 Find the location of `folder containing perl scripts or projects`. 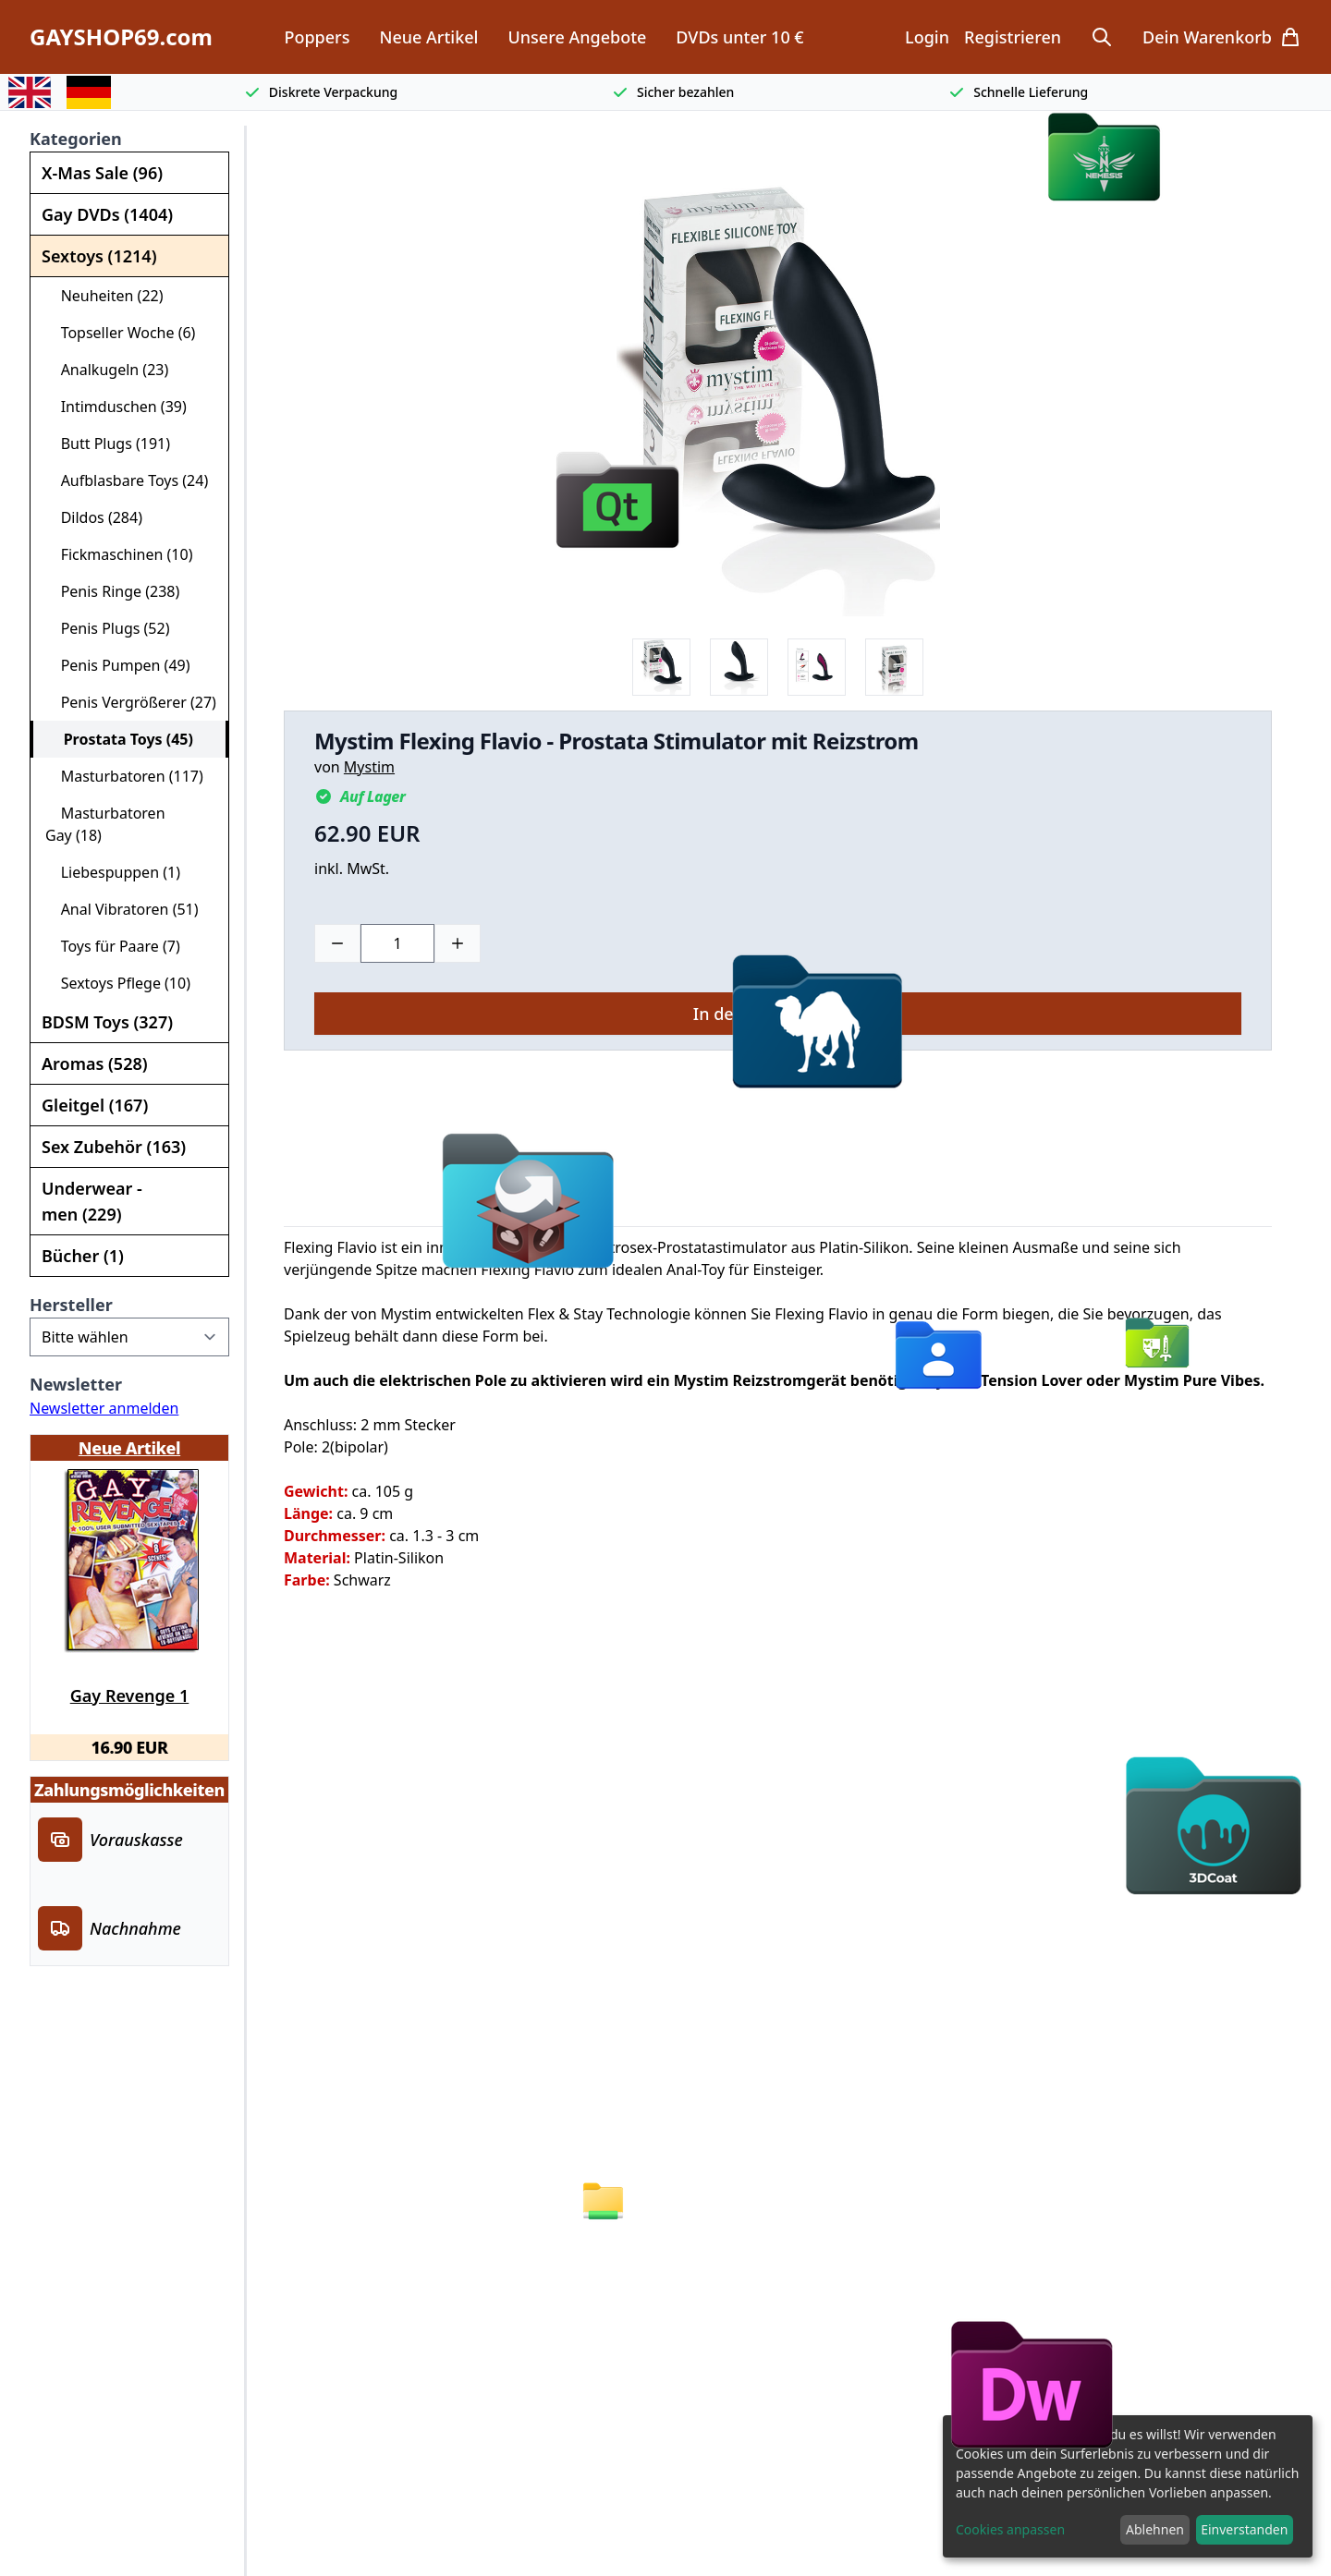

folder containing perl scripts or projects is located at coordinates (816, 1026).